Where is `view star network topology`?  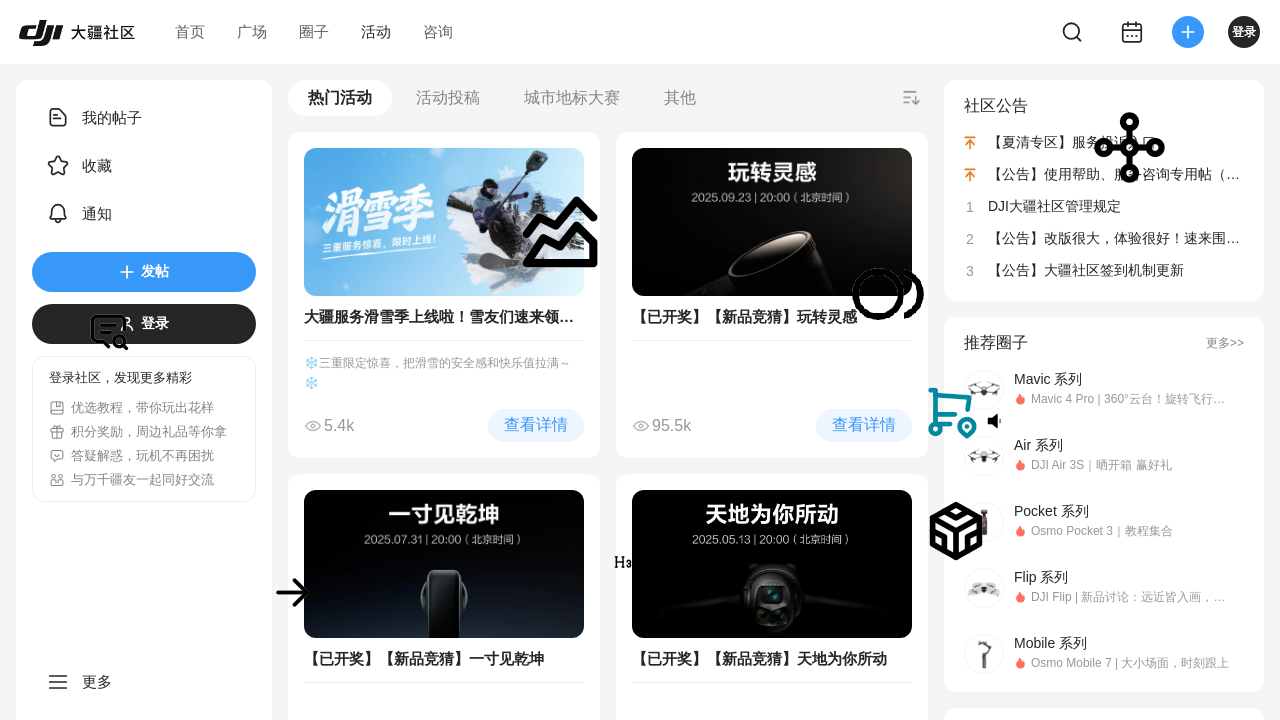
view star network topology is located at coordinates (1129, 147).